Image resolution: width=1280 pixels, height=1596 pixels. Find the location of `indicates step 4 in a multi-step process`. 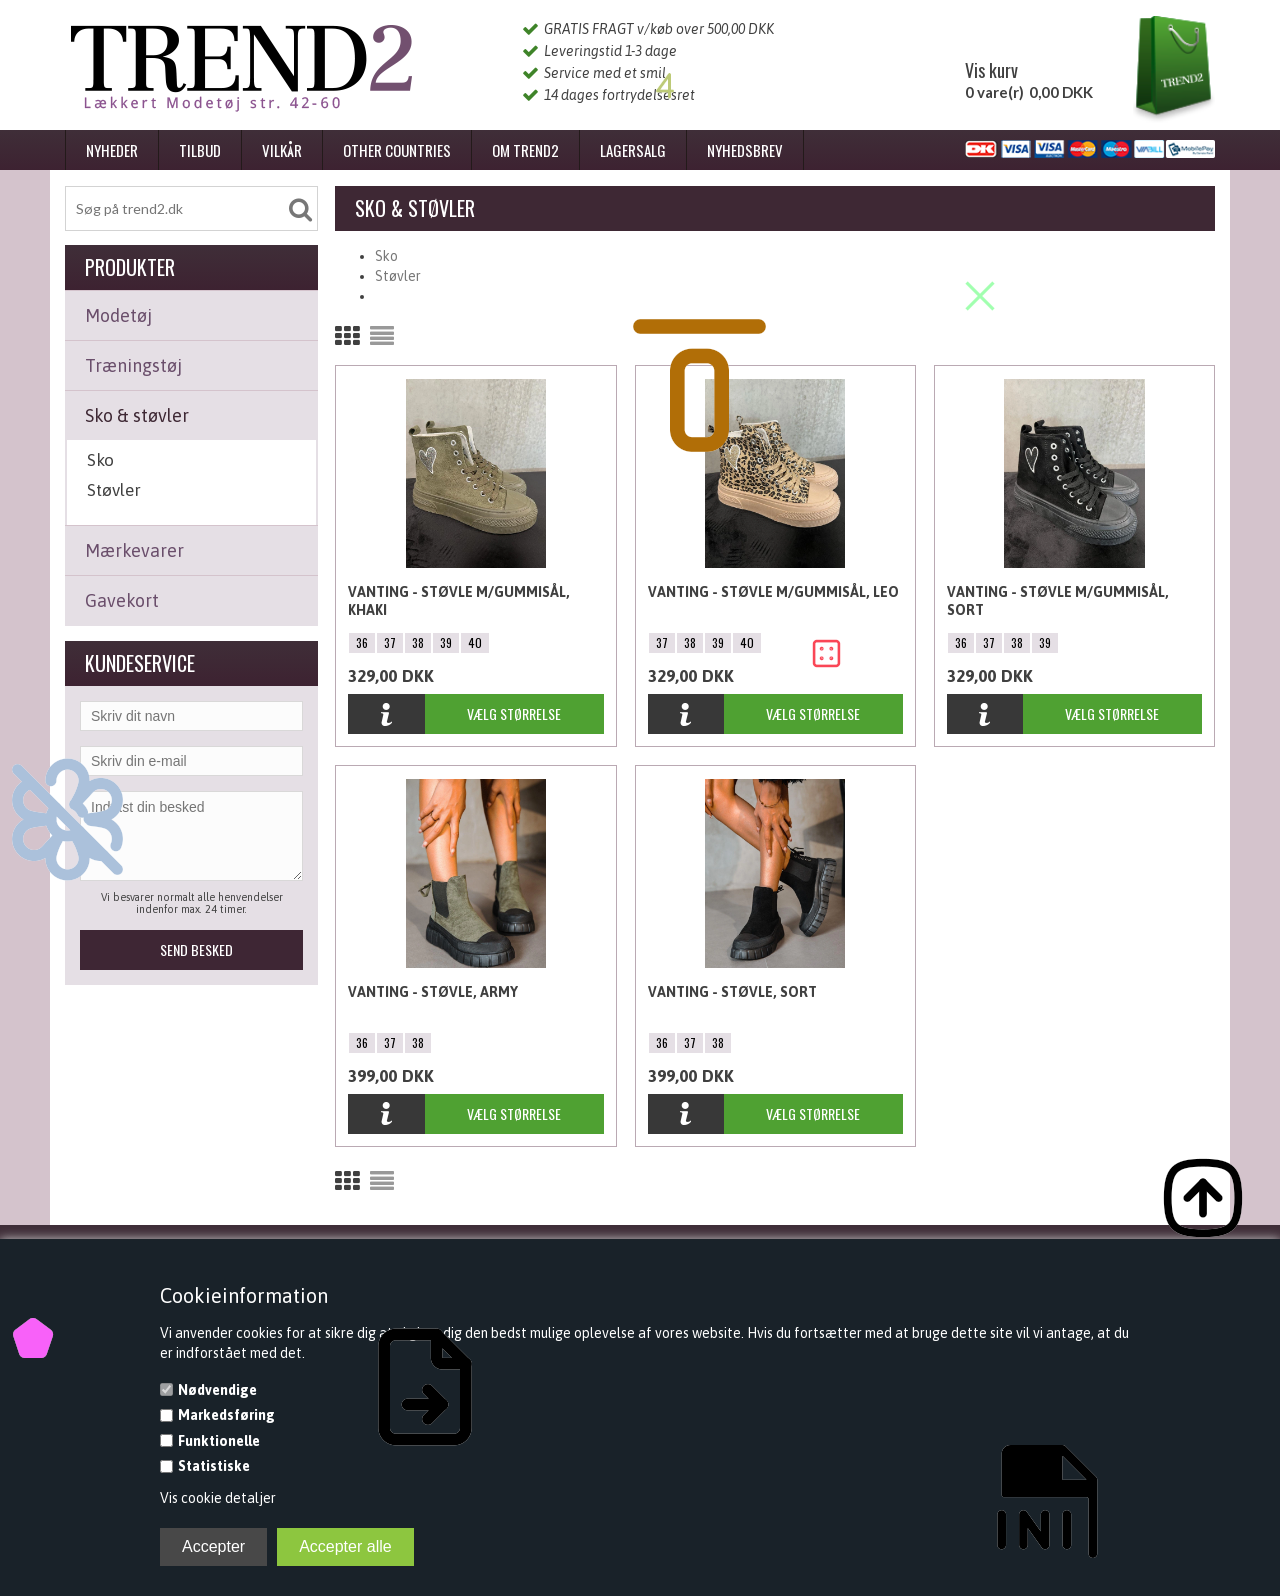

indicates step 4 in a multi-step process is located at coordinates (665, 85).